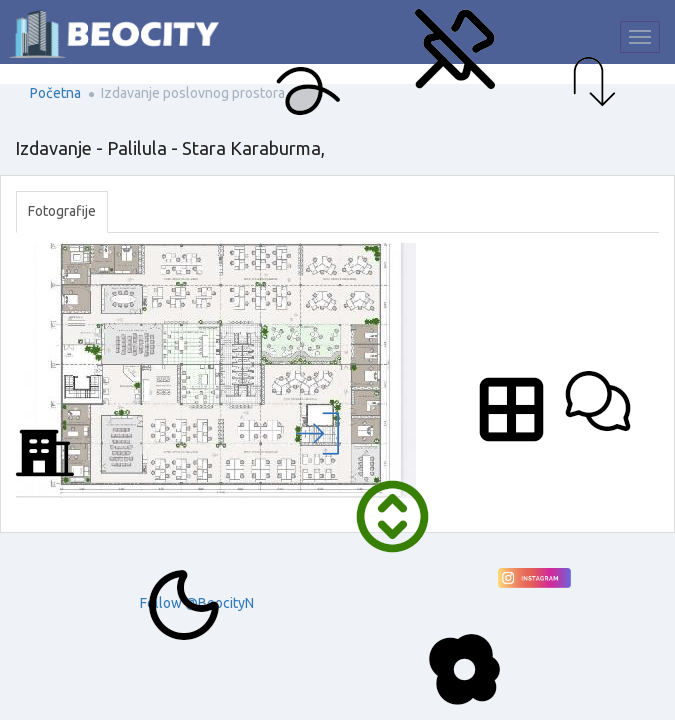  What do you see at coordinates (43, 453) in the screenshot?
I see `view office or workplace location` at bounding box center [43, 453].